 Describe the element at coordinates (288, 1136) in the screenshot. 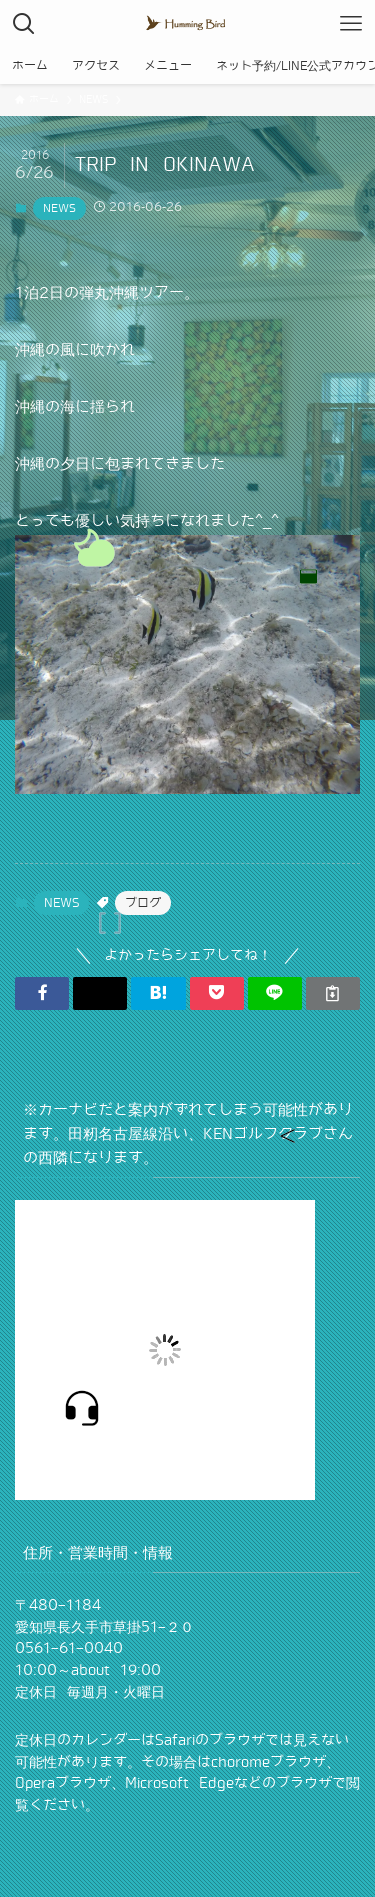

I see `navigate back to previous screen` at that location.